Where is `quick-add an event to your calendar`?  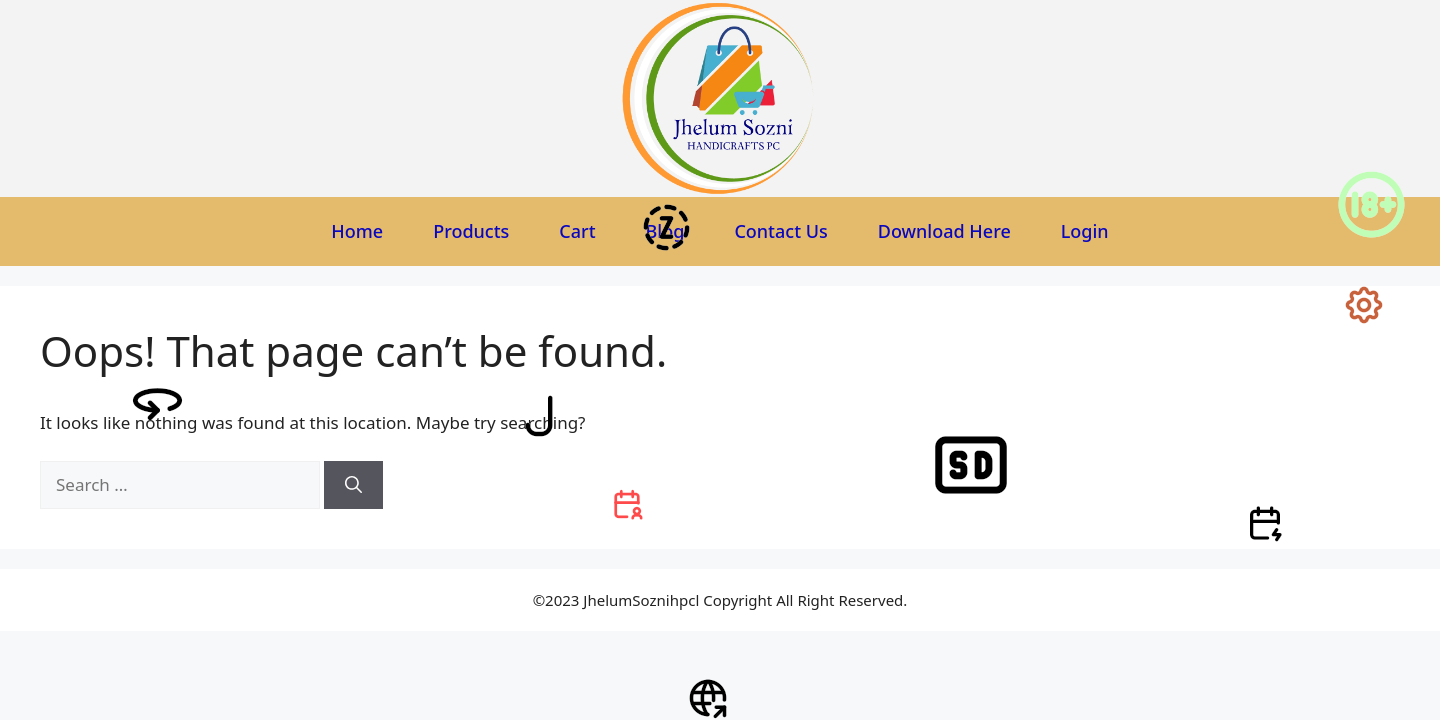 quick-add an event to your calendar is located at coordinates (1265, 523).